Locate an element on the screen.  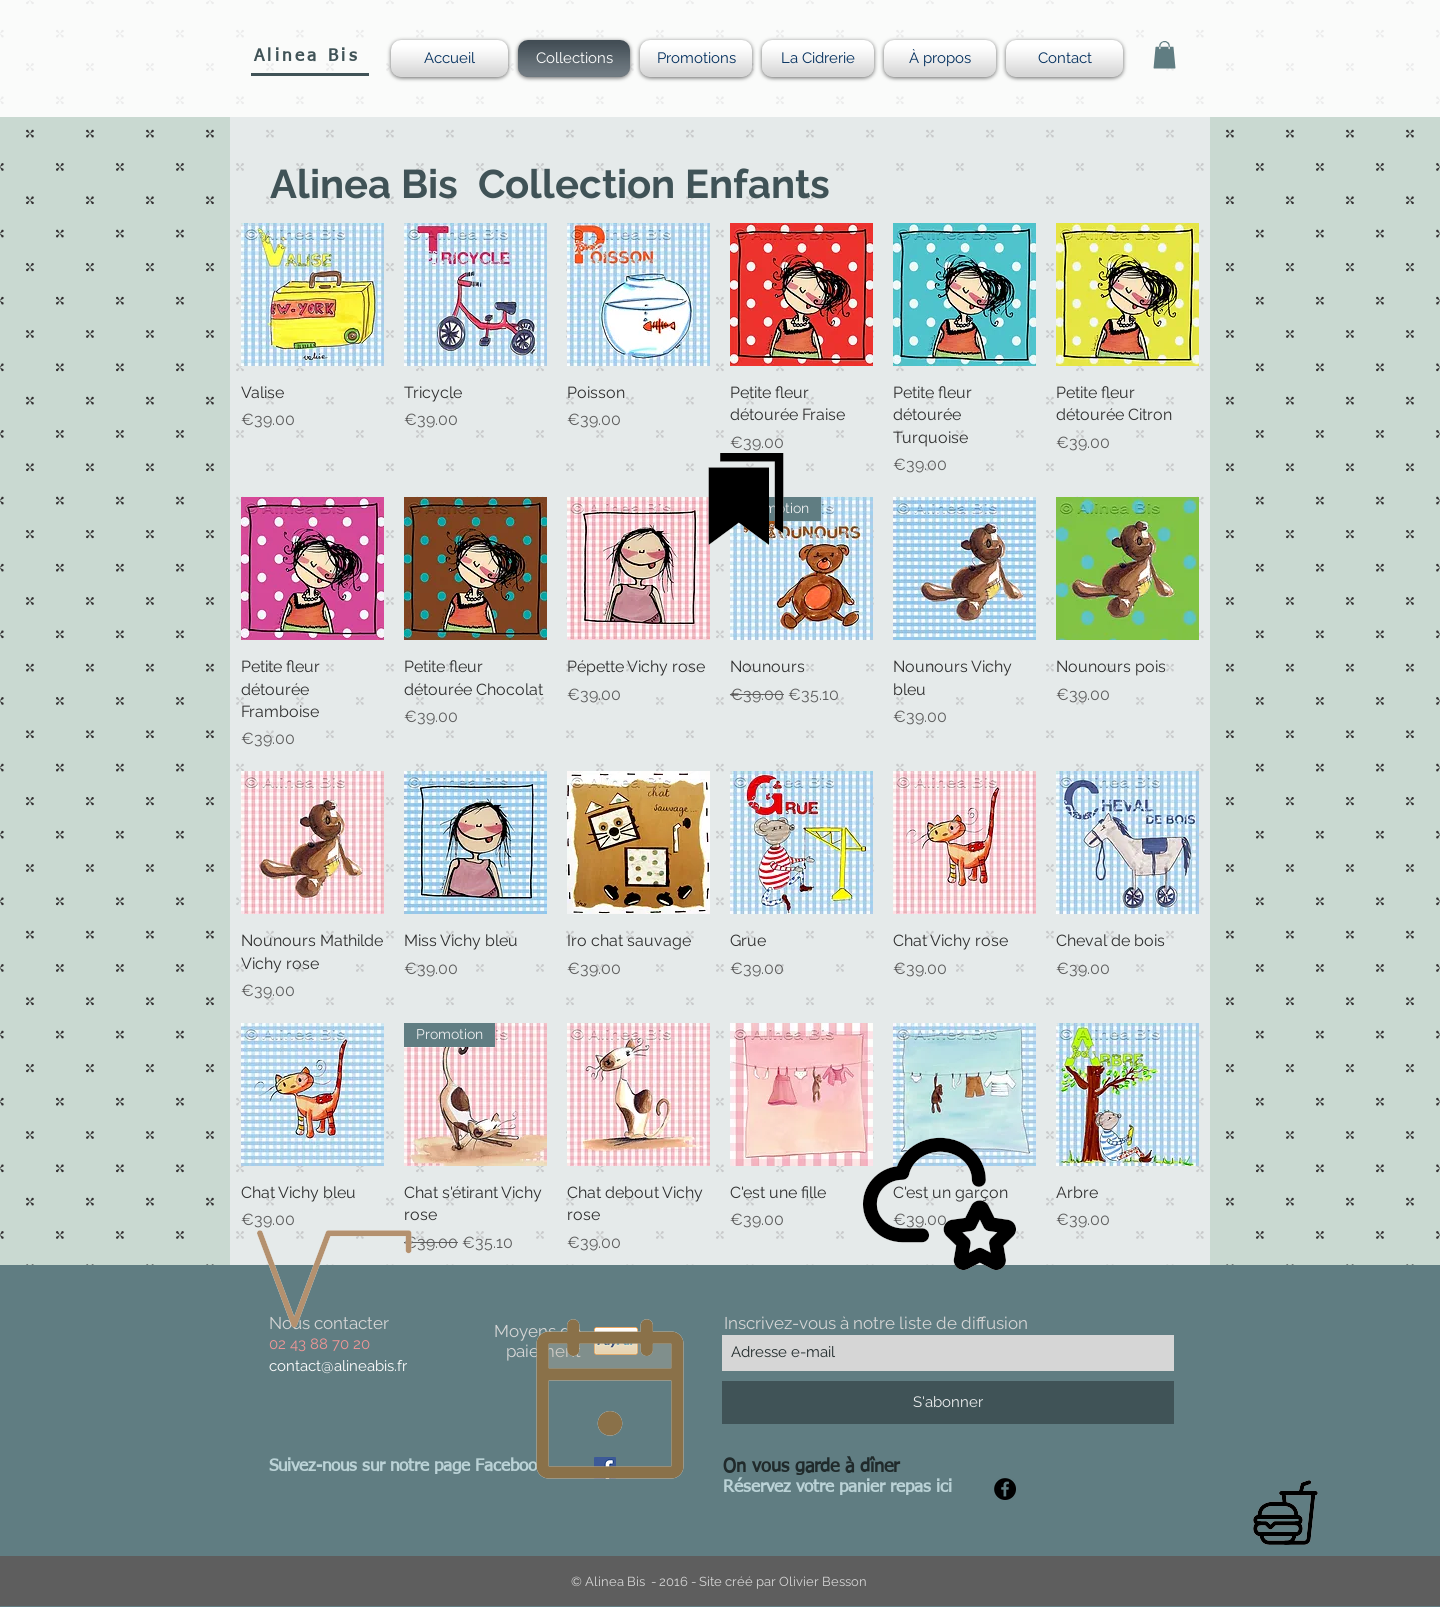
mark cloud content as favorite is located at coordinates (939, 1193).